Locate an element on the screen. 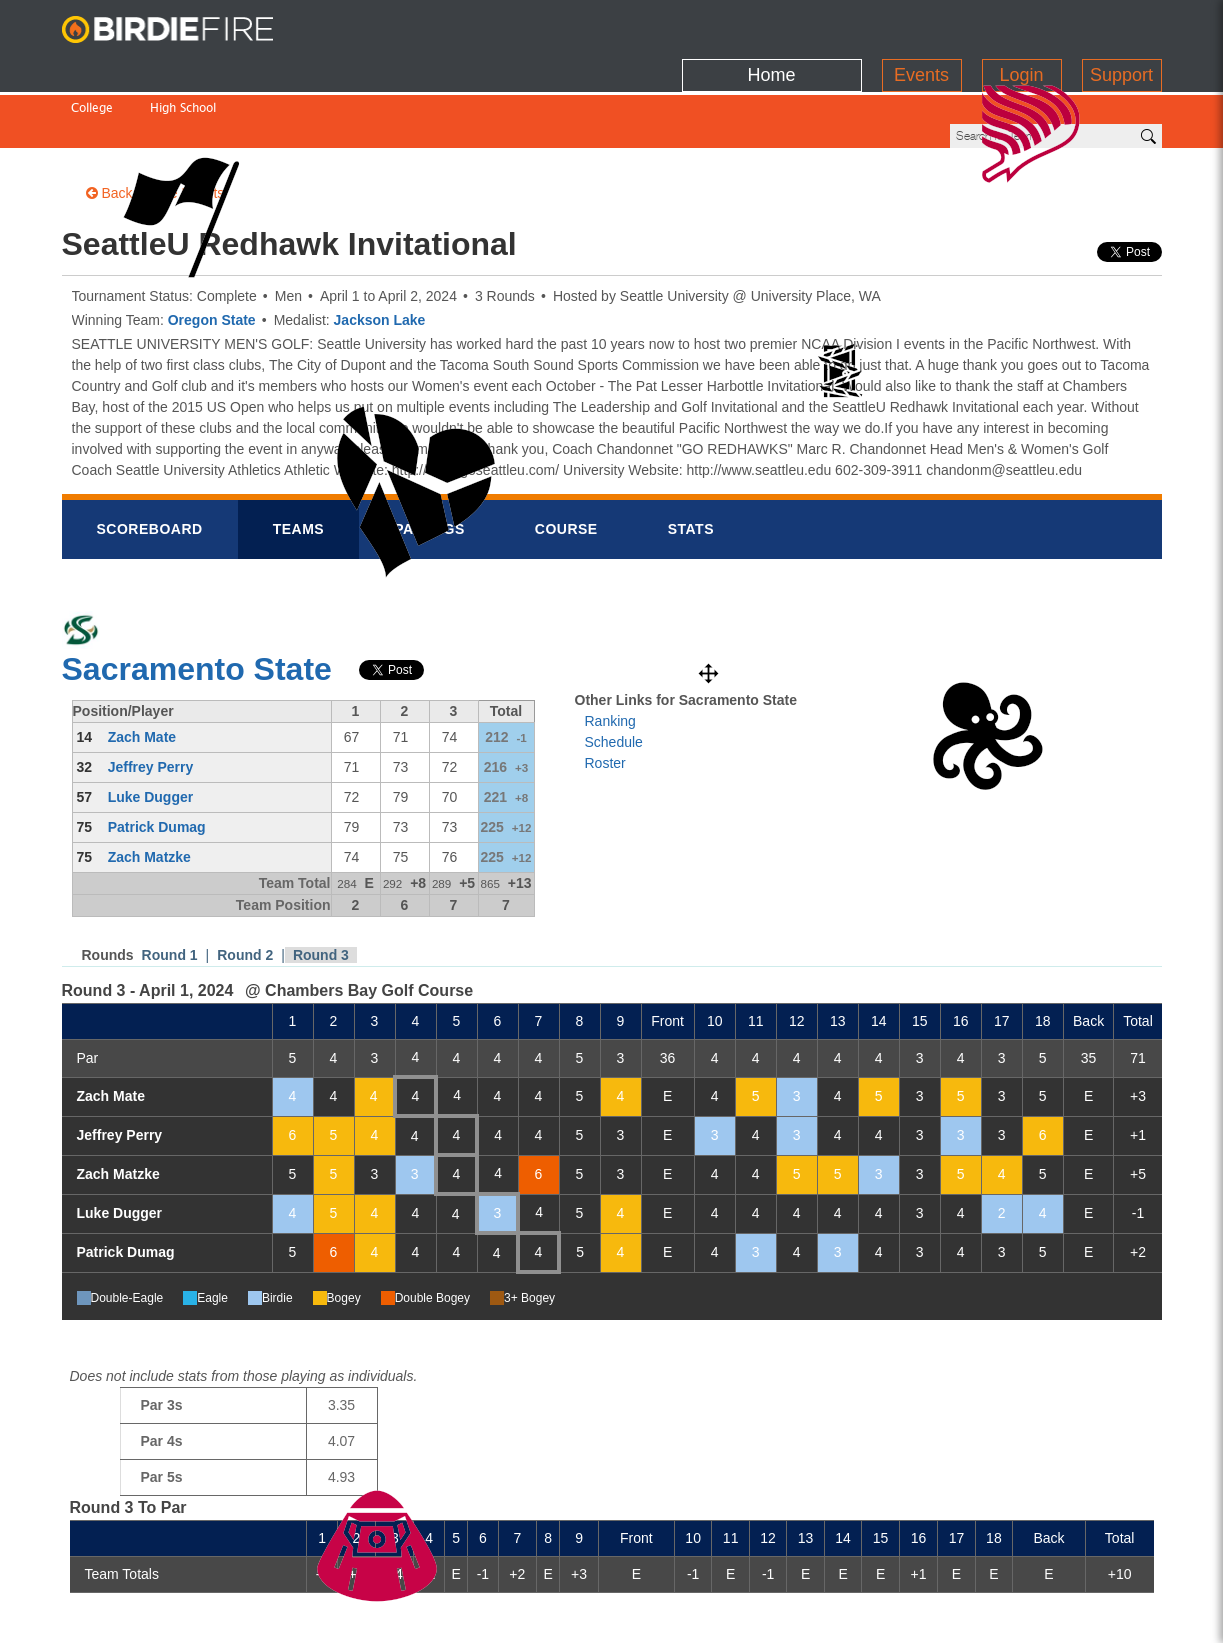  activate wave attack ability is located at coordinates (1030, 134).